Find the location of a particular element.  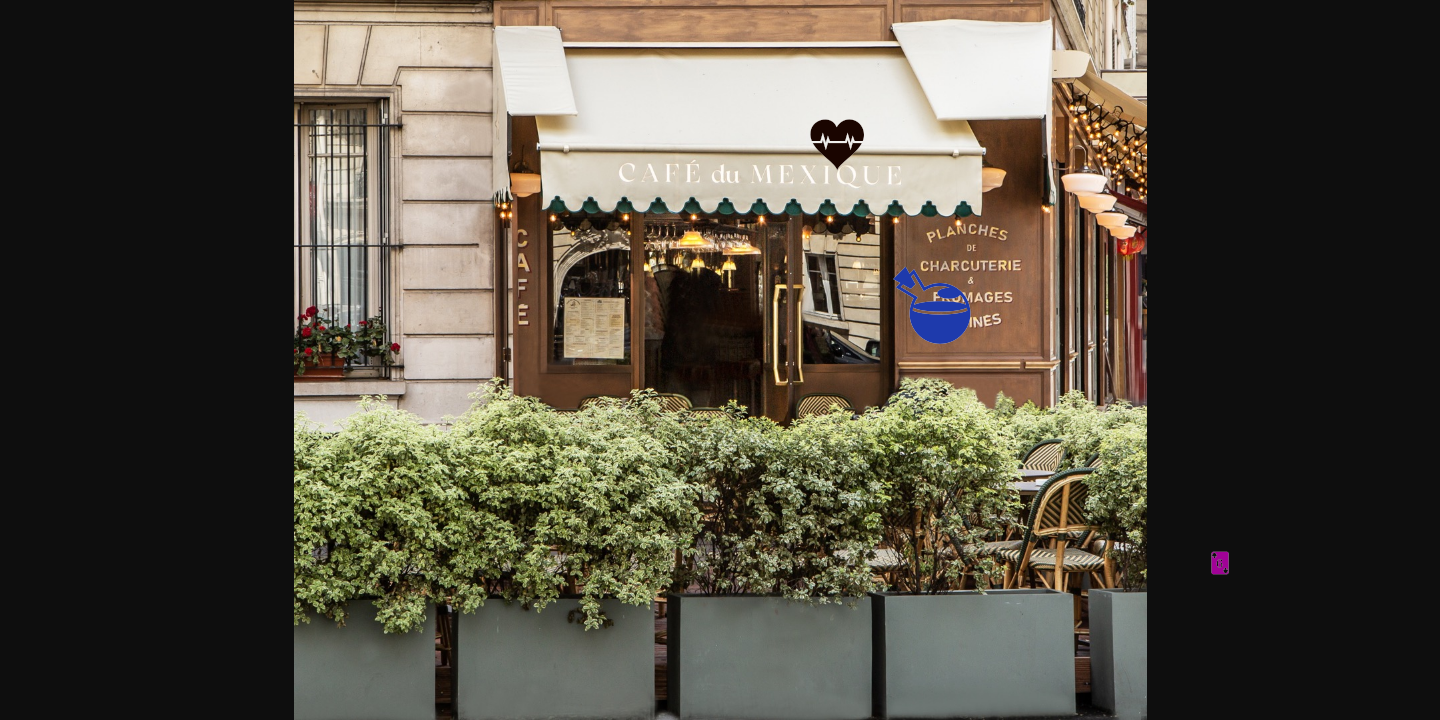

view health or fitness tracking data is located at coordinates (837, 145).